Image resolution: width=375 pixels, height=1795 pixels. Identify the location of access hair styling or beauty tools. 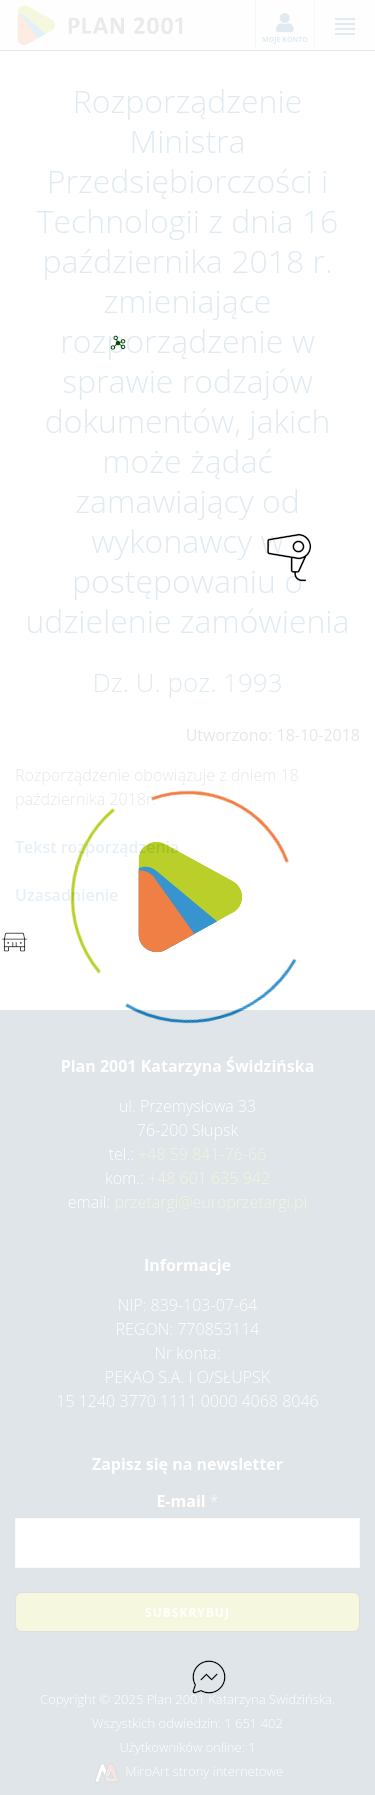
(290, 555).